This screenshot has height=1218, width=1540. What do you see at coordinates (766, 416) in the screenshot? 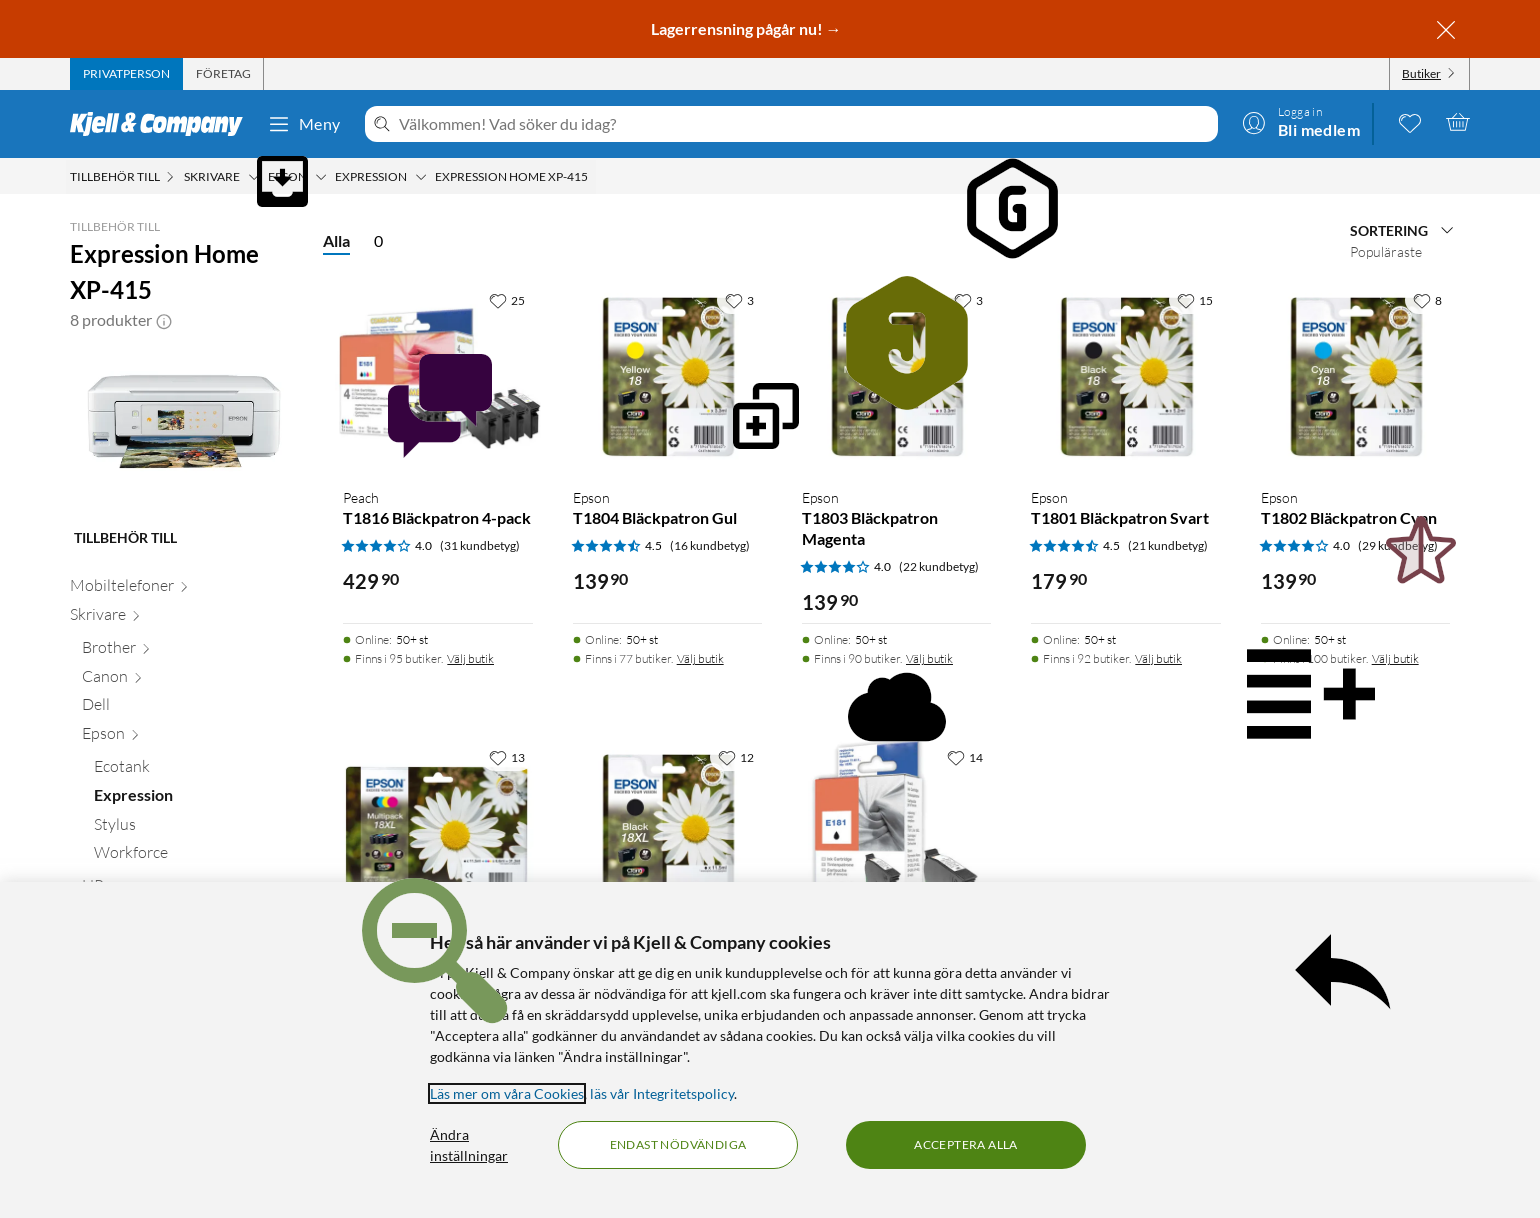
I see `duplicate or copy an item` at bounding box center [766, 416].